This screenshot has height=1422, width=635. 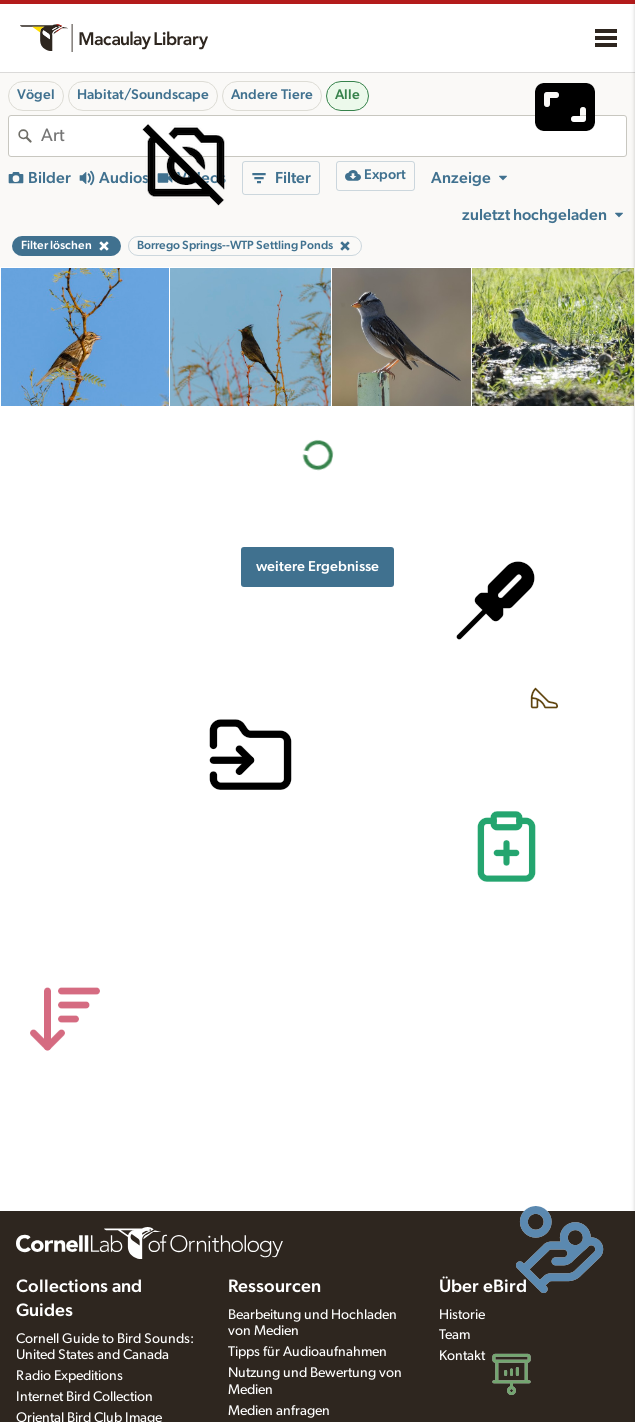 I want to click on make a payment or donation, so click(x=559, y=1249).